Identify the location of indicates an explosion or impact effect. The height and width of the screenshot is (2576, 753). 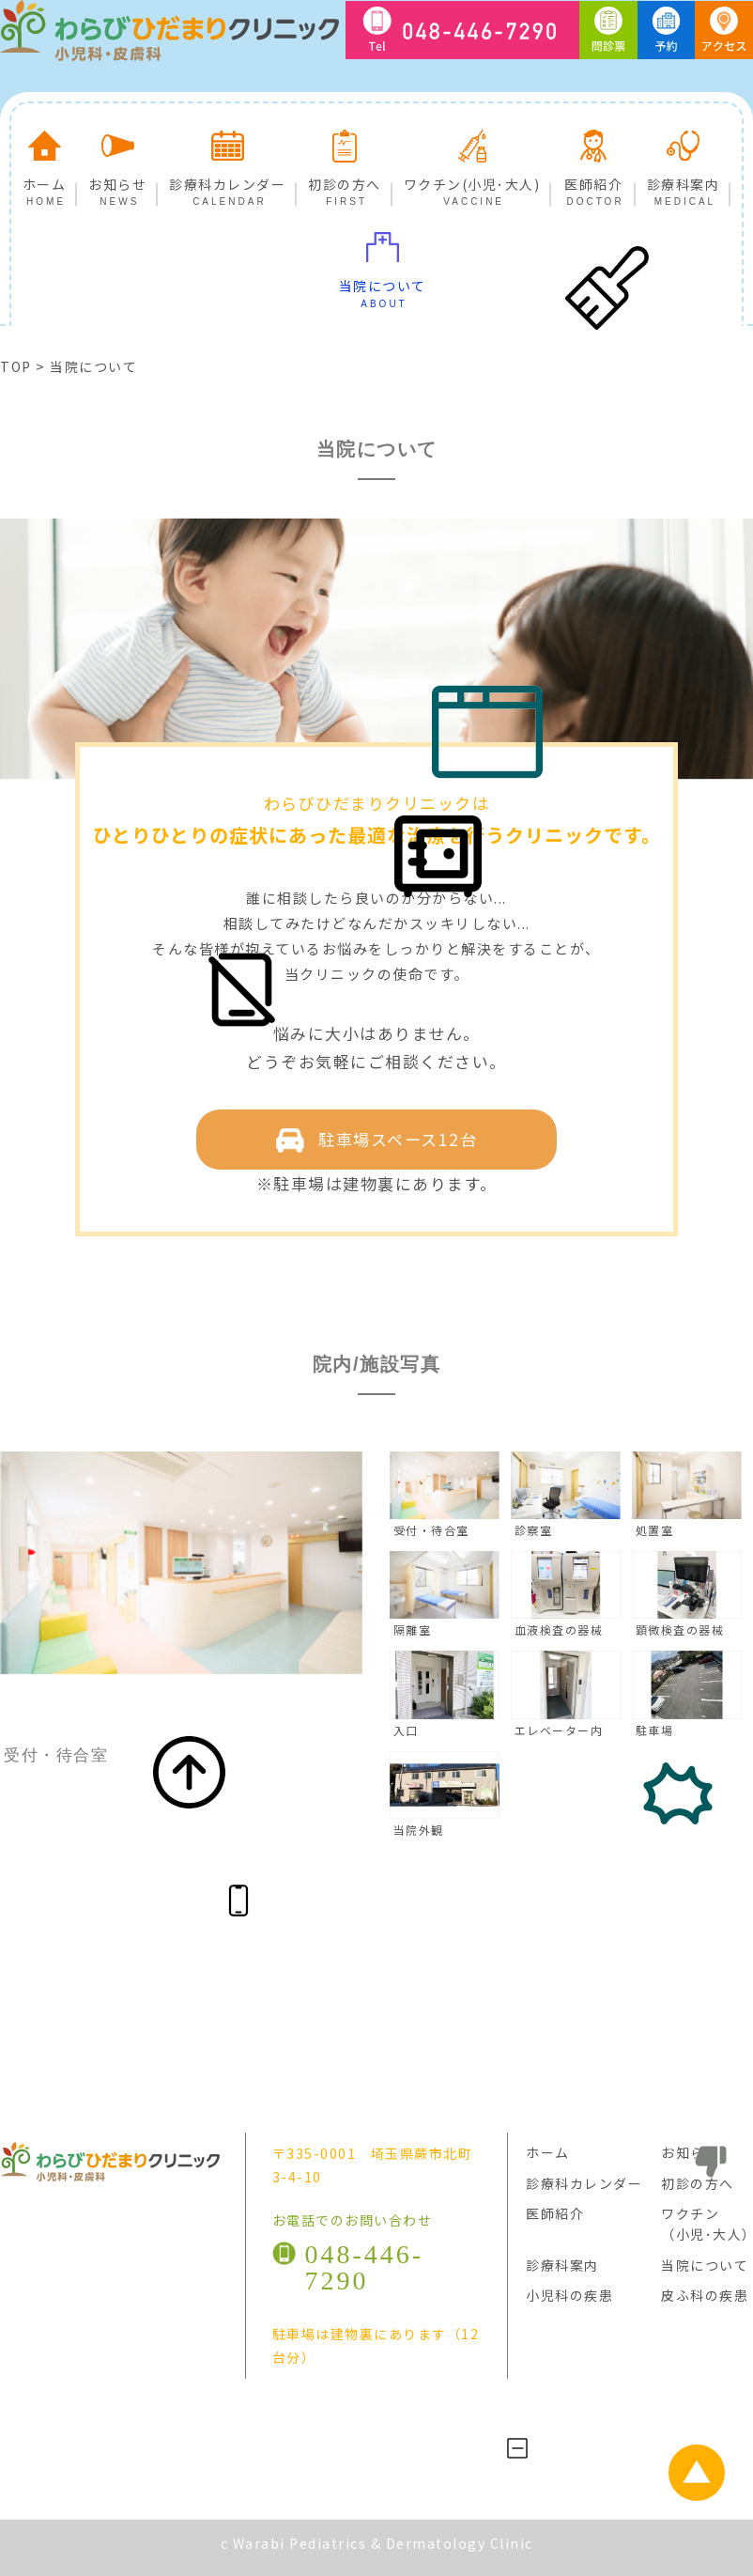
(678, 1793).